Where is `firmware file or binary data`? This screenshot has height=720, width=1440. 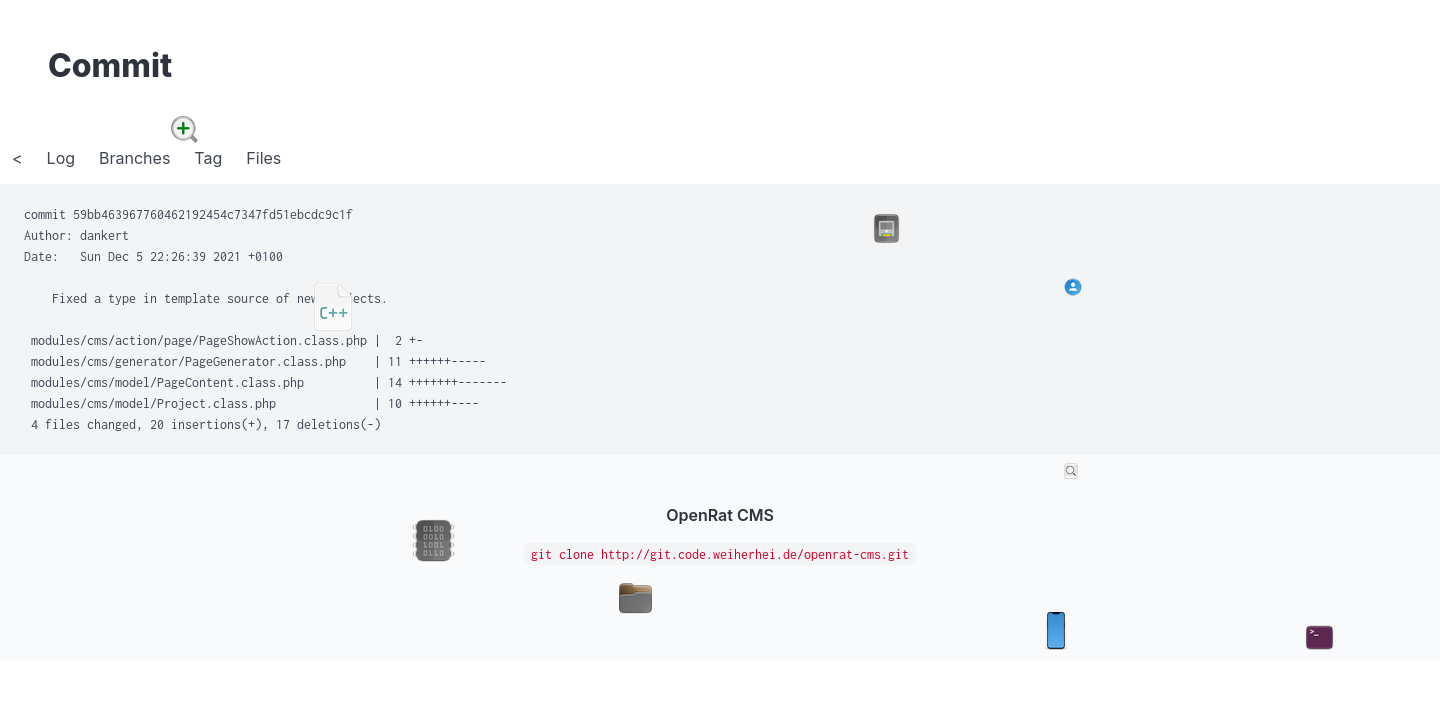
firmware file or binary data is located at coordinates (433, 540).